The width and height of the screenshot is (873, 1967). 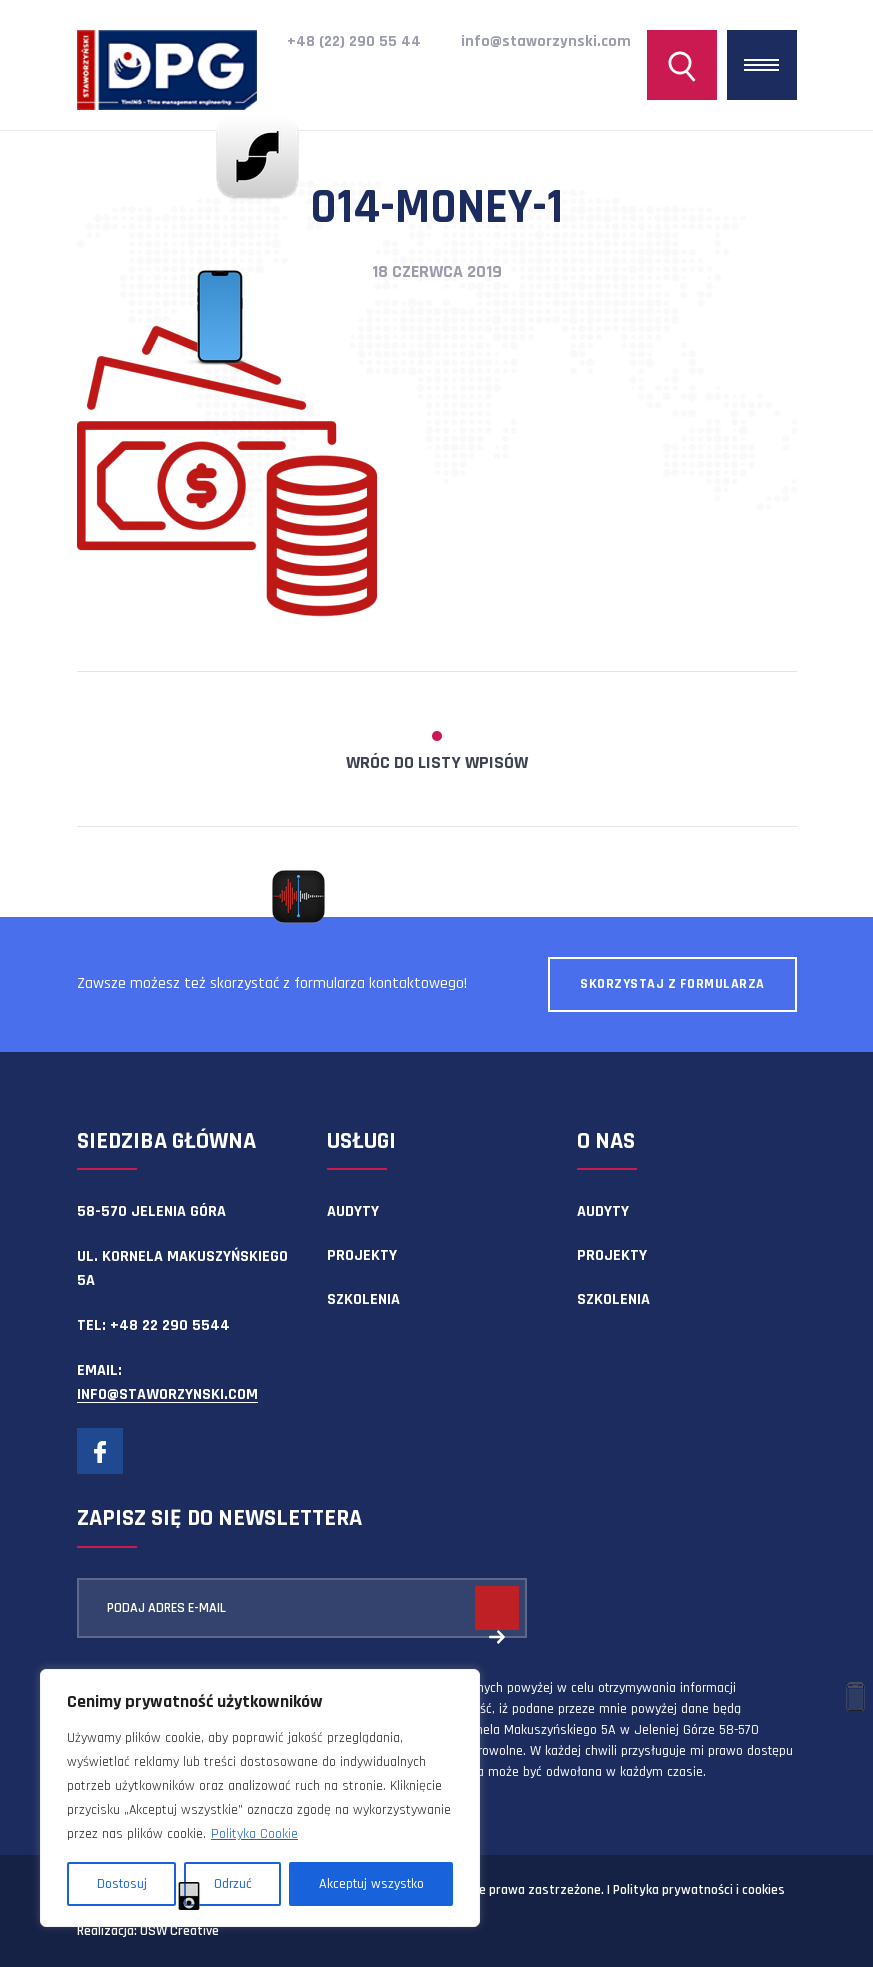 I want to click on access airport extreme router settings, so click(x=855, y=1696).